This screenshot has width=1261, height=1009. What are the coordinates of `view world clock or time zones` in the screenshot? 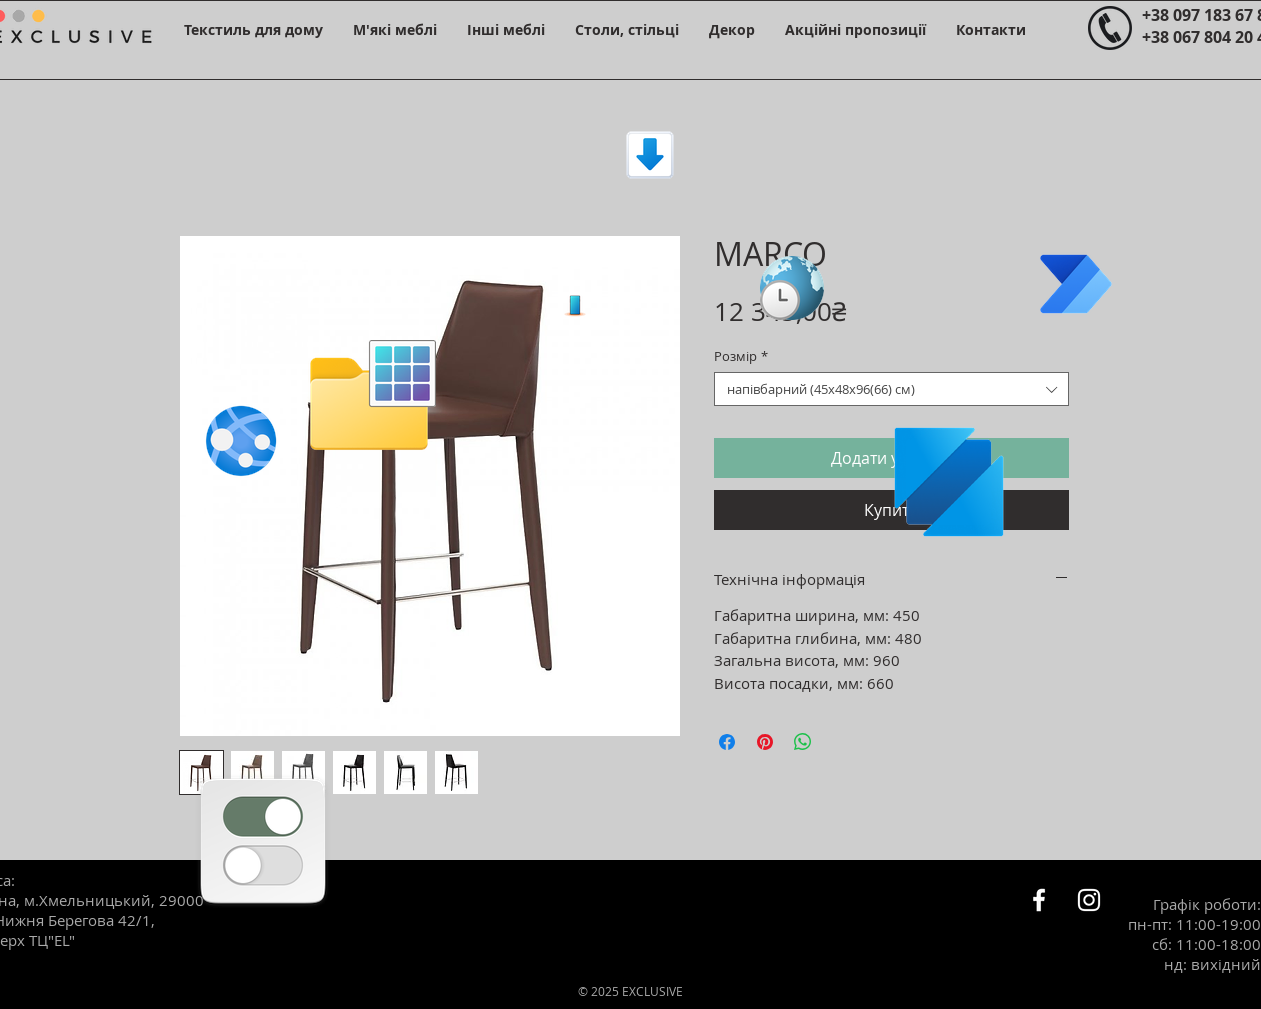 It's located at (792, 288).